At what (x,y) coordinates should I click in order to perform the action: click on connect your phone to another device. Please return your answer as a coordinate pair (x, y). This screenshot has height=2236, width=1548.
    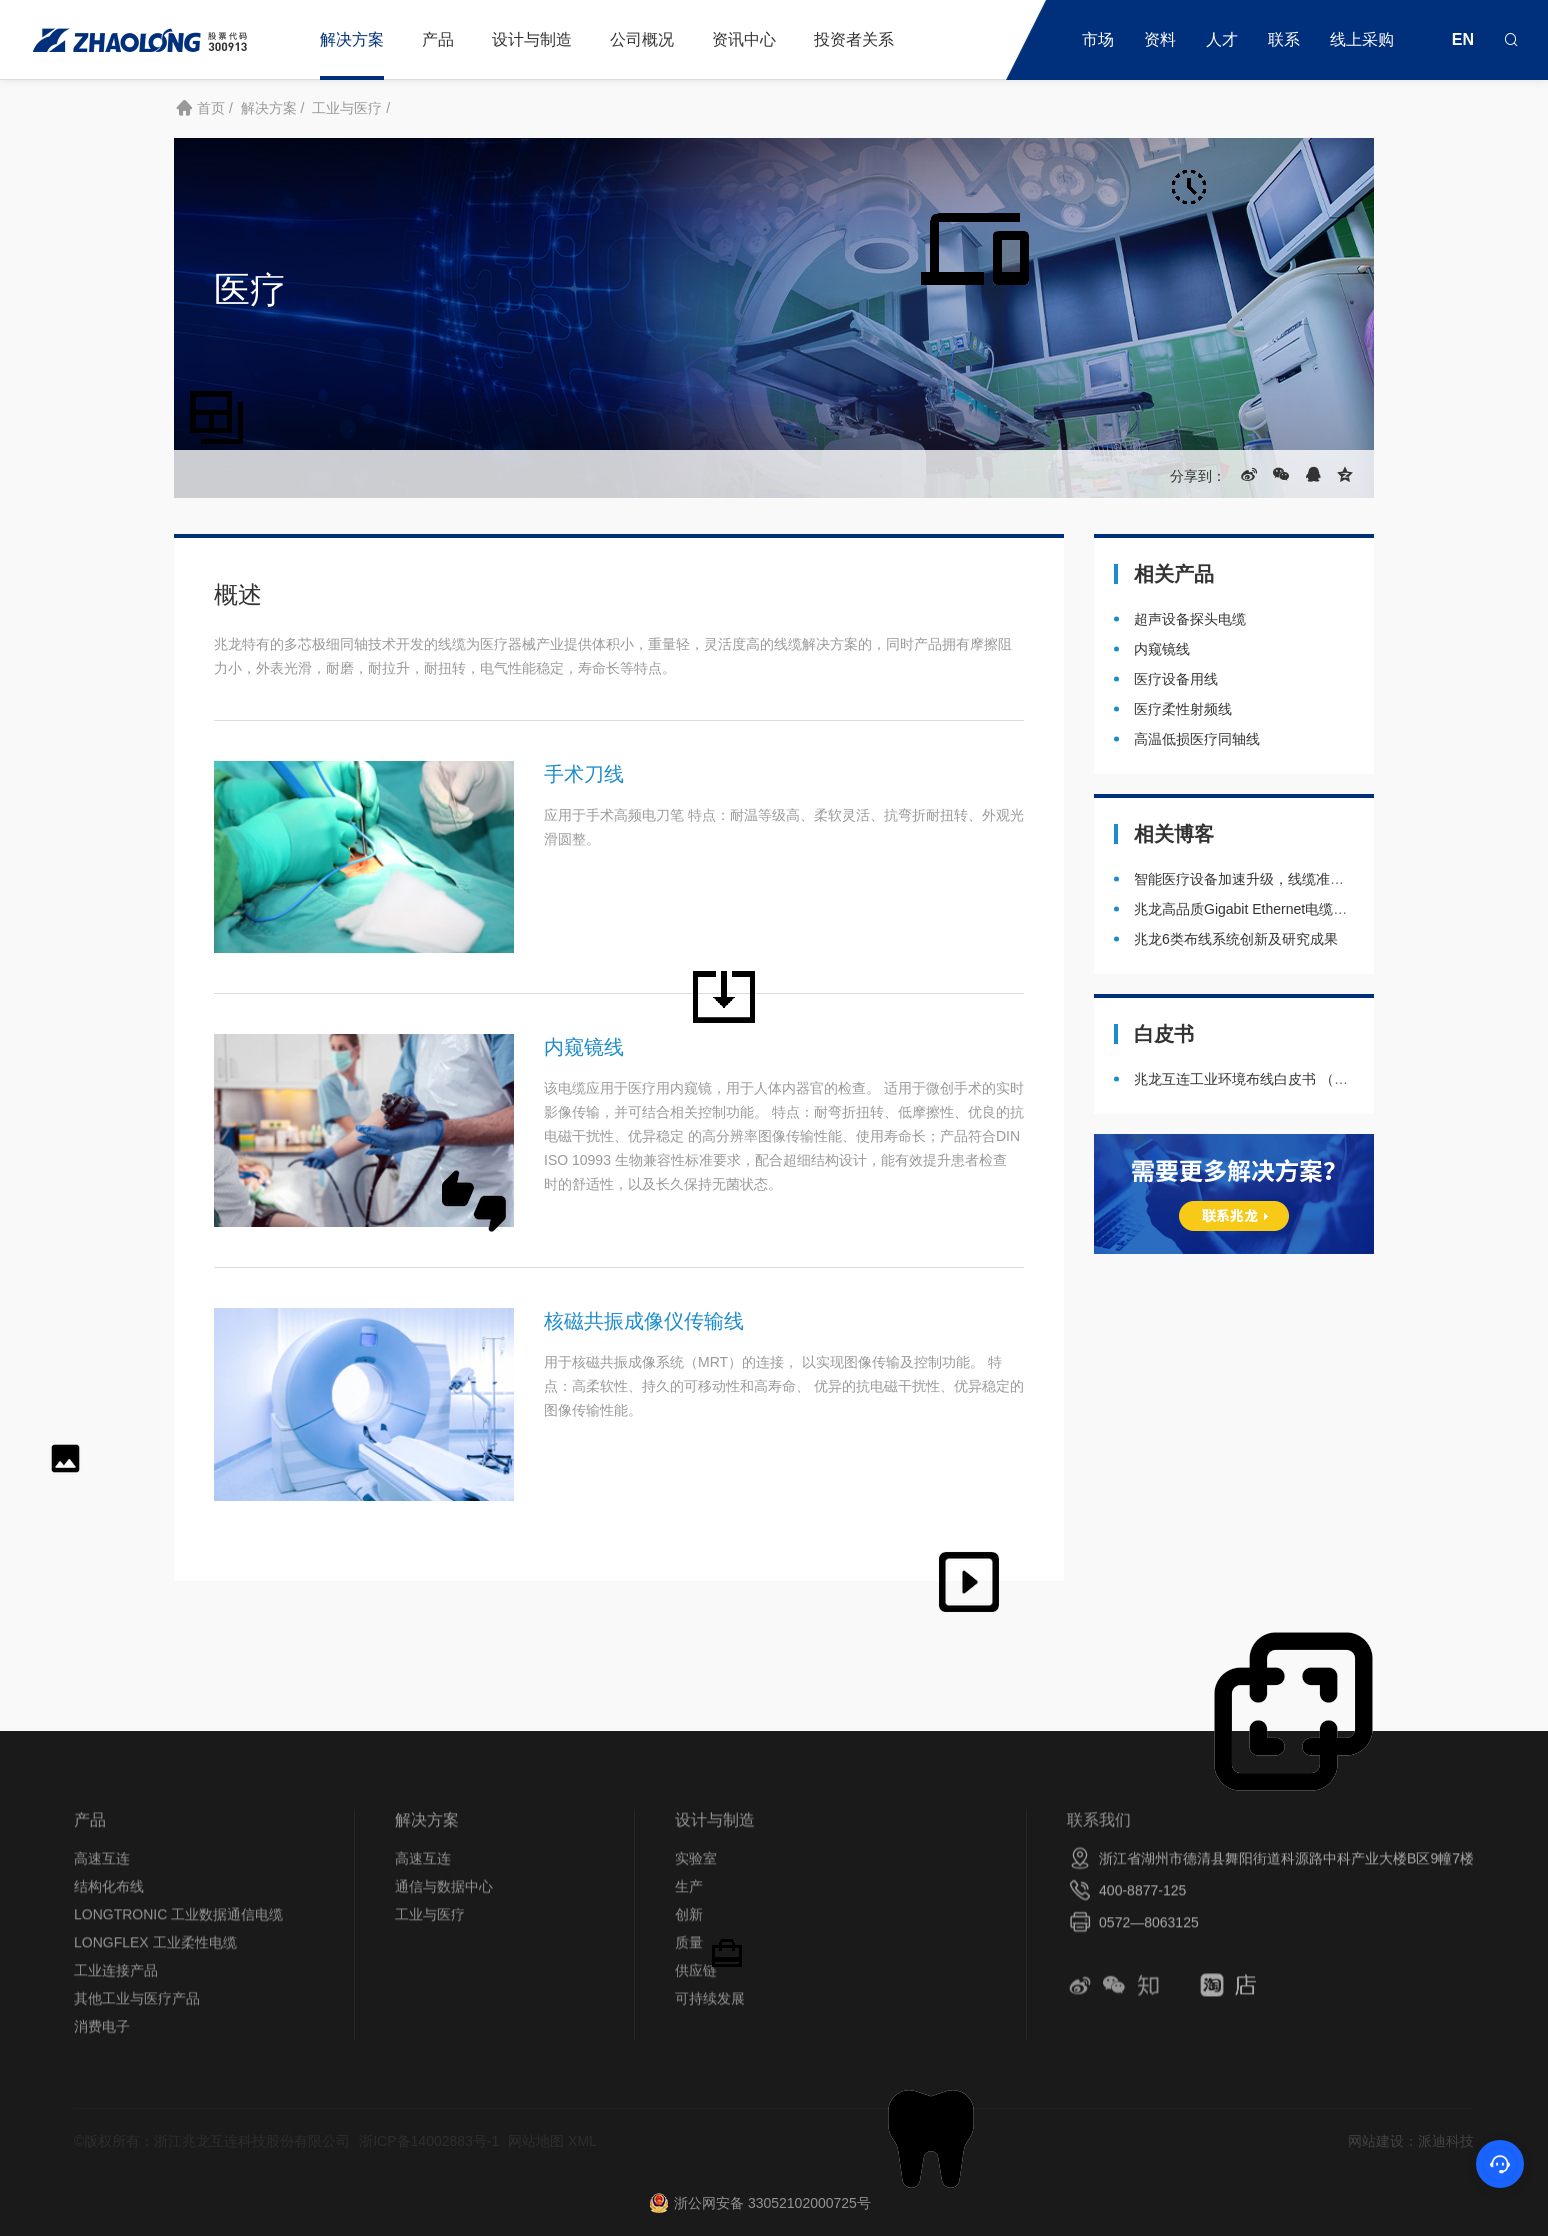
    Looking at the image, I should click on (975, 249).